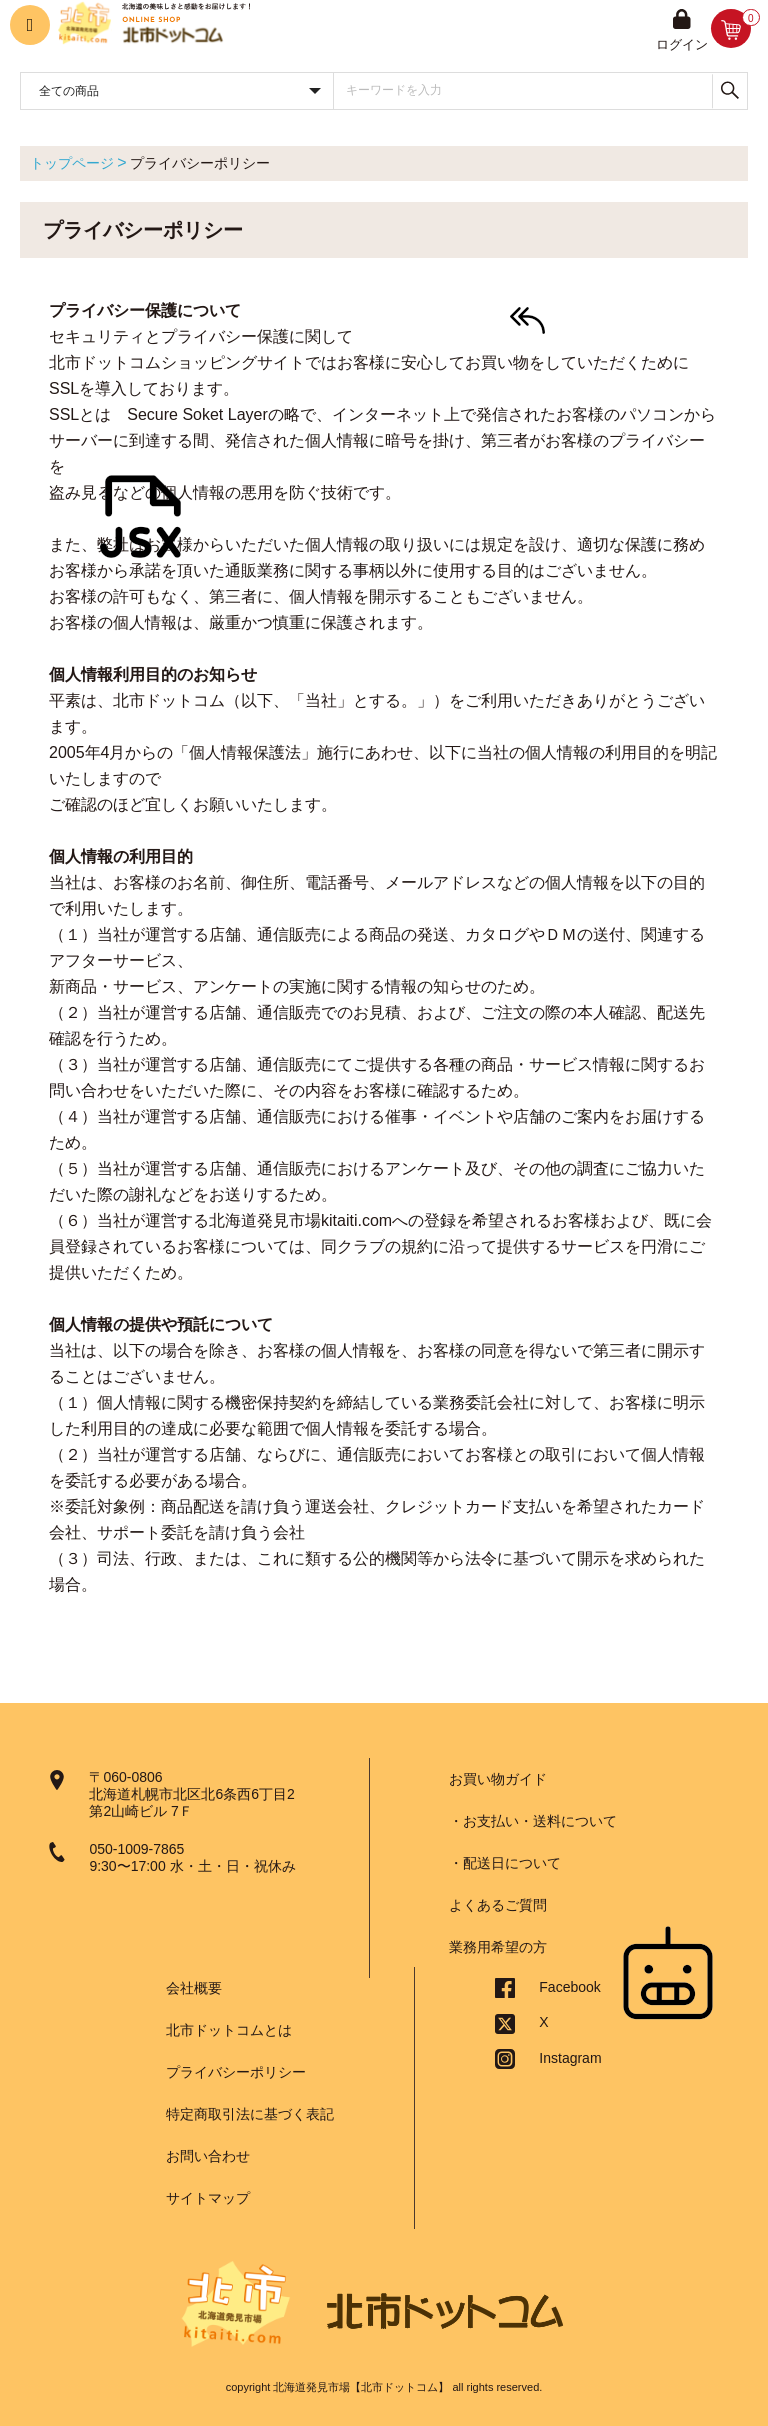 Image resolution: width=768 pixels, height=2426 pixels. What do you see at coordinates (527, 320) in the screenshot?
I see `reply all to a message or email` at bounding box center [527, 320].